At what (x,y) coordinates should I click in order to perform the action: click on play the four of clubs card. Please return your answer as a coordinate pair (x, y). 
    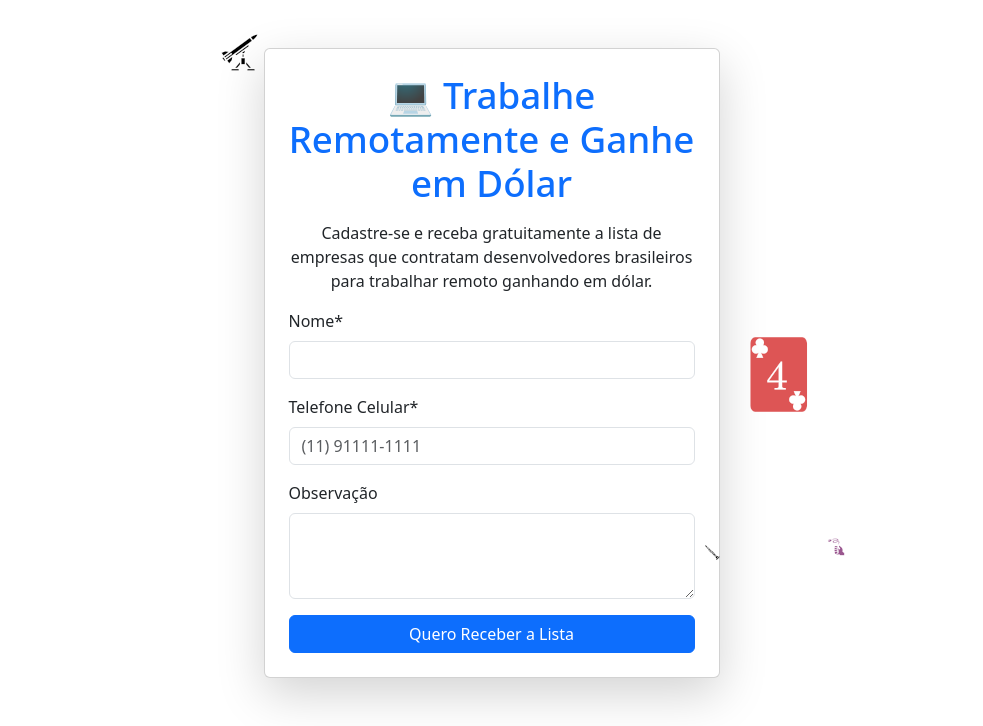
    Looking at the image, I should click on (778, 374).